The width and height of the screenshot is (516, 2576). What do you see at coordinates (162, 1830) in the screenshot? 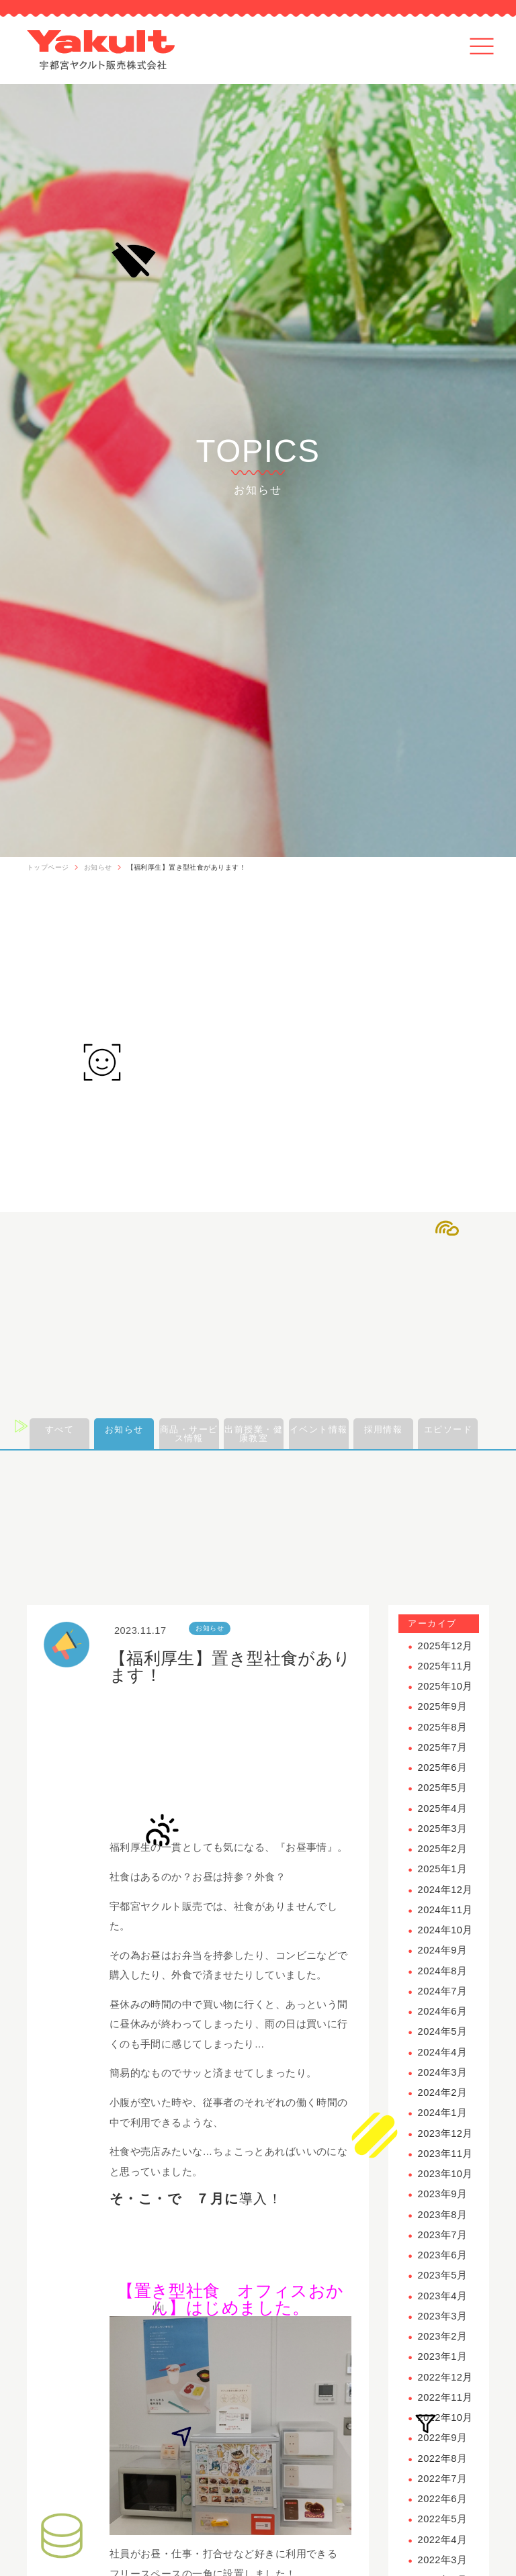
I see `current weather conditions: partly cloudy with rain` at bounding box center [162, 1830].